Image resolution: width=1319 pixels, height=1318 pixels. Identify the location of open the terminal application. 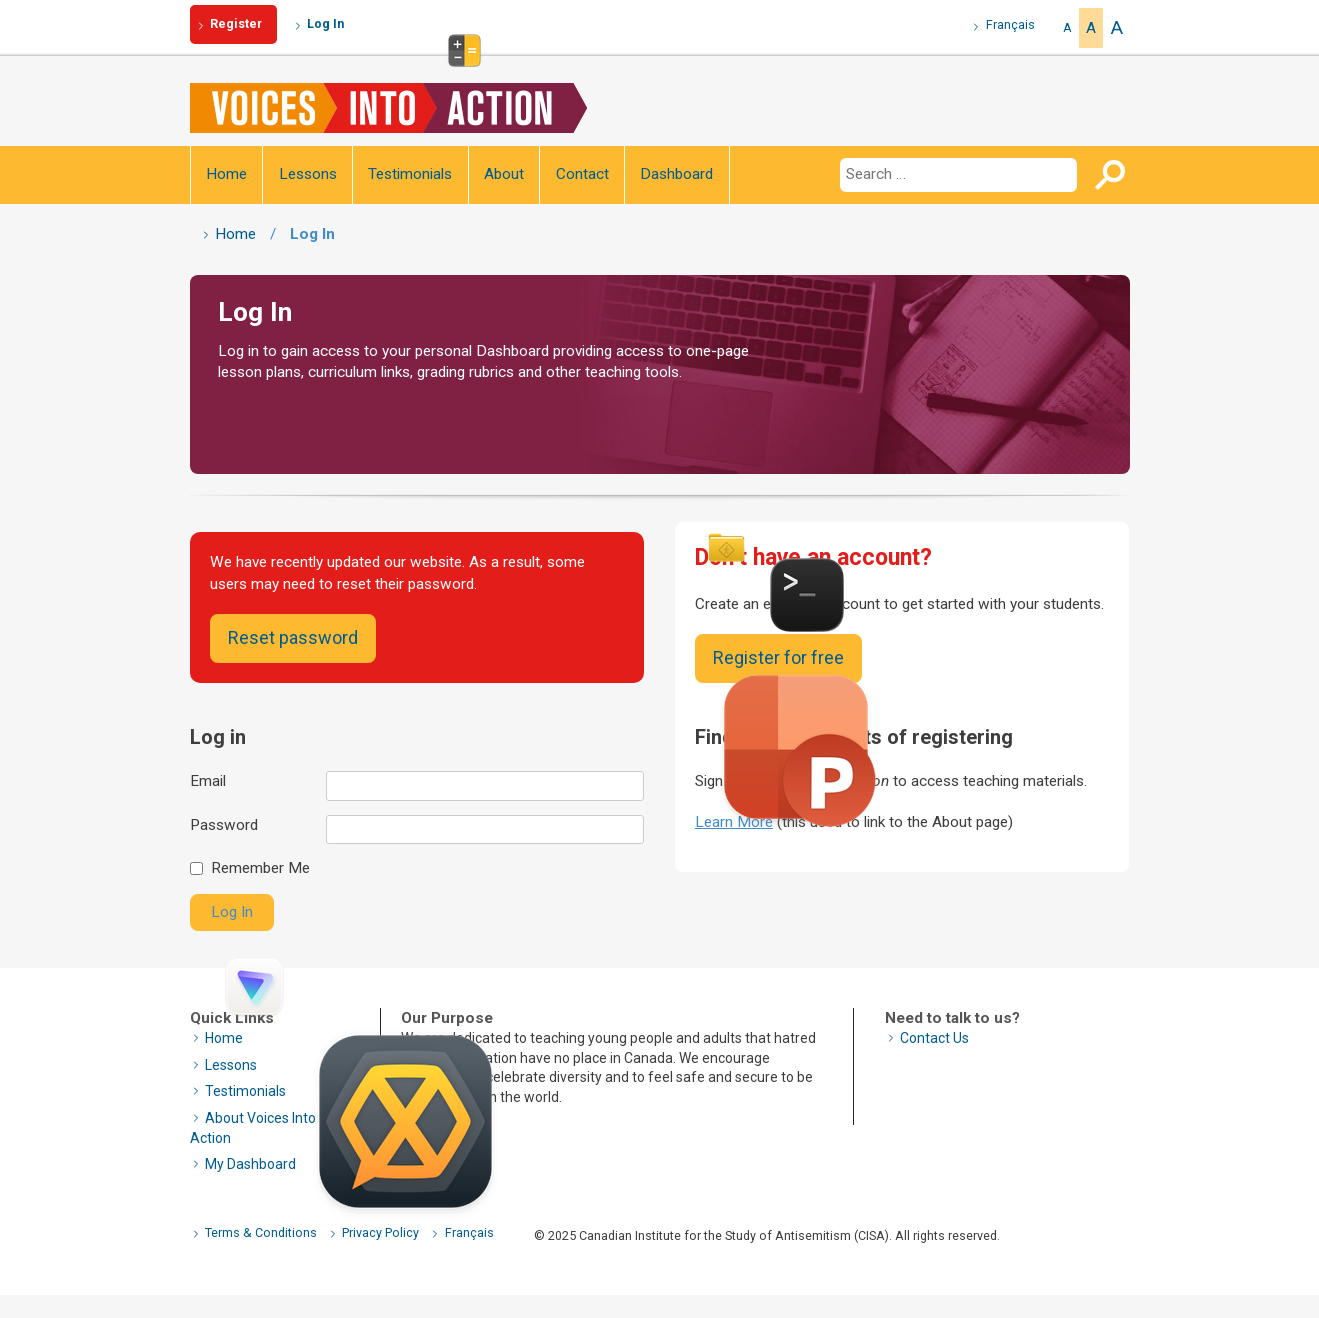
(807, 595).